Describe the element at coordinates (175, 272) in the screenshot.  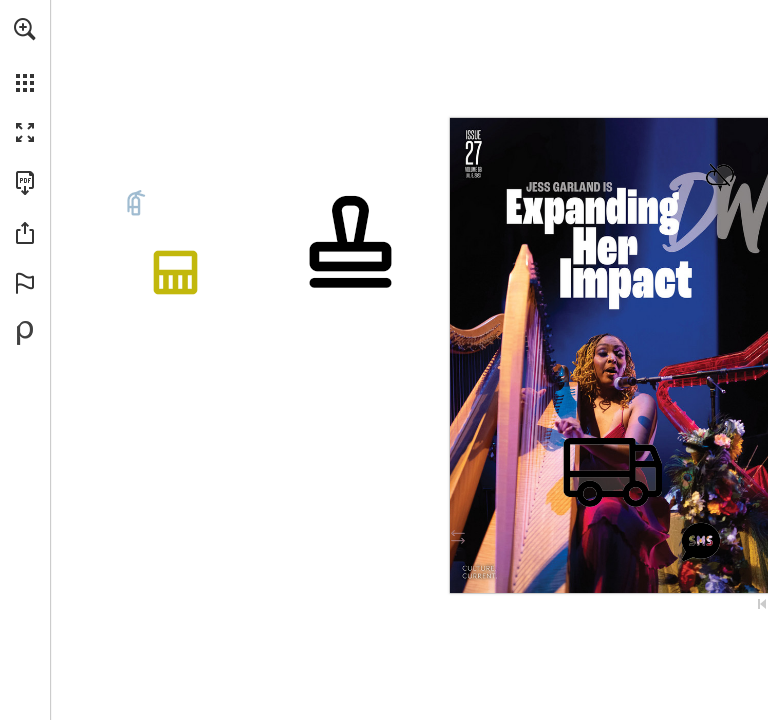
I see `toggle bottom panel visibility` at that location.